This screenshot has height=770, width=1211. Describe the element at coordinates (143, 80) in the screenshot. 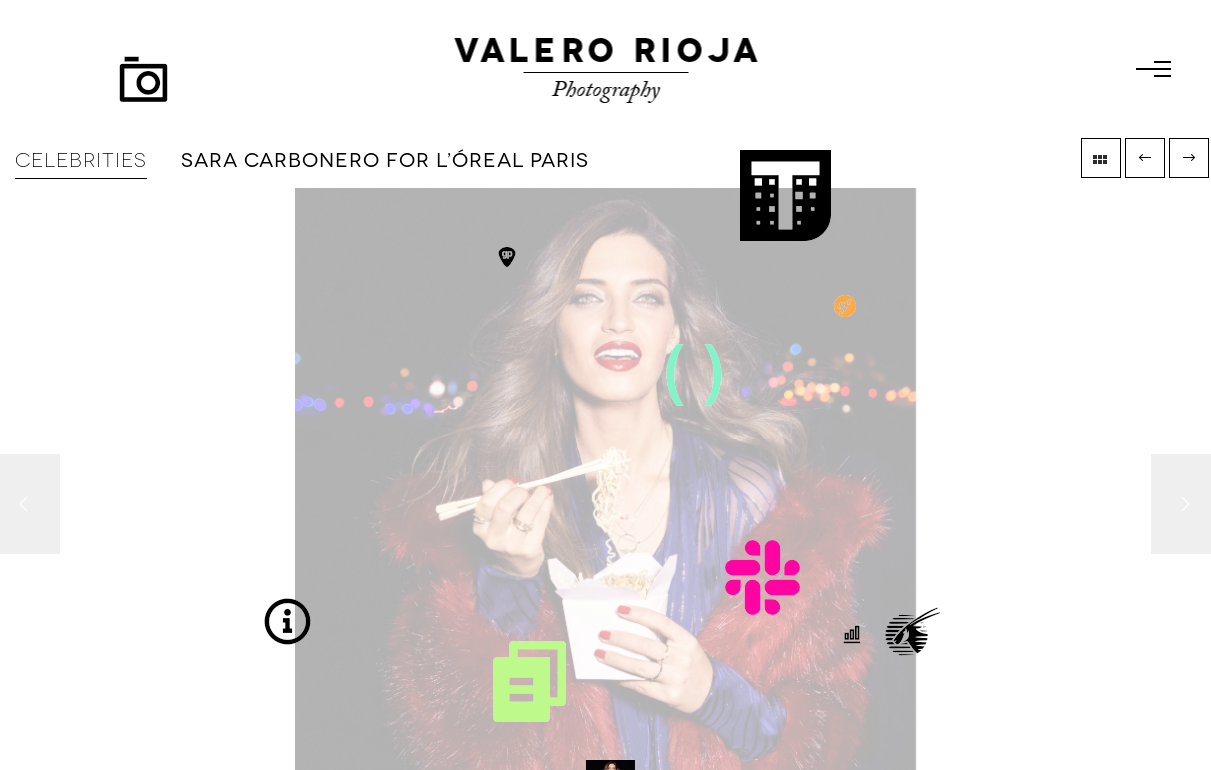

I see `open camera to take a photo` at that location.